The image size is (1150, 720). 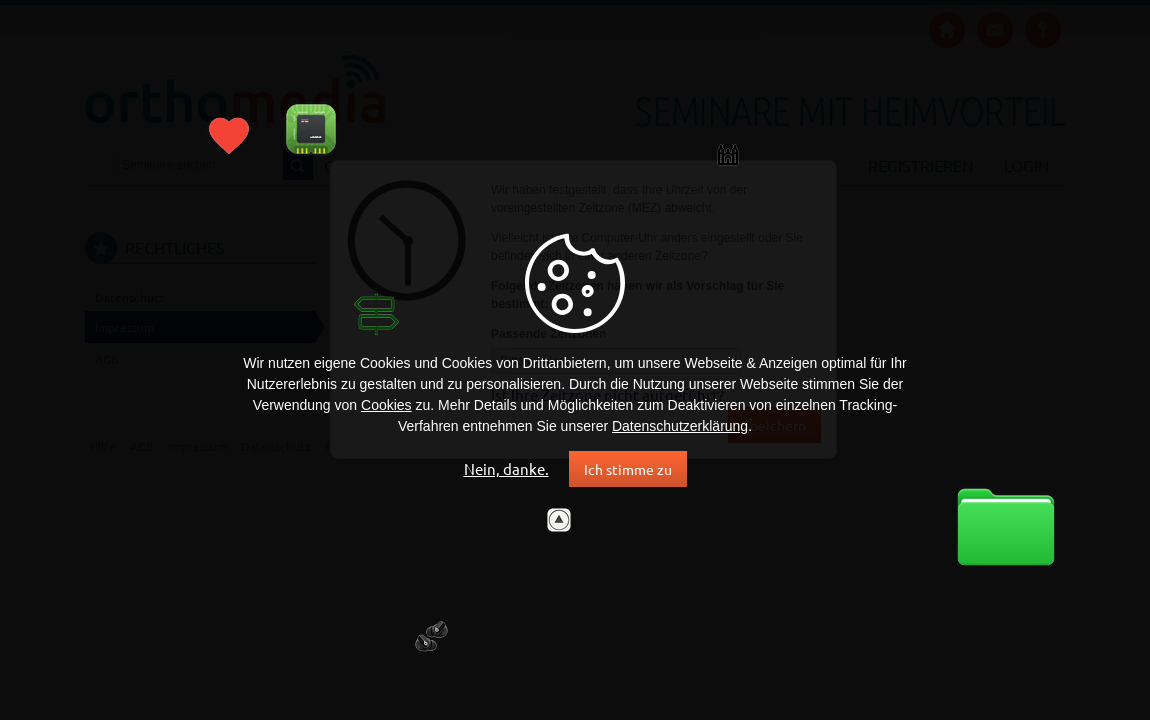 What do you see at coordinates (229, 136) in the screenshot?
I see `mark item as favorite` at bounding box center [229, 136].